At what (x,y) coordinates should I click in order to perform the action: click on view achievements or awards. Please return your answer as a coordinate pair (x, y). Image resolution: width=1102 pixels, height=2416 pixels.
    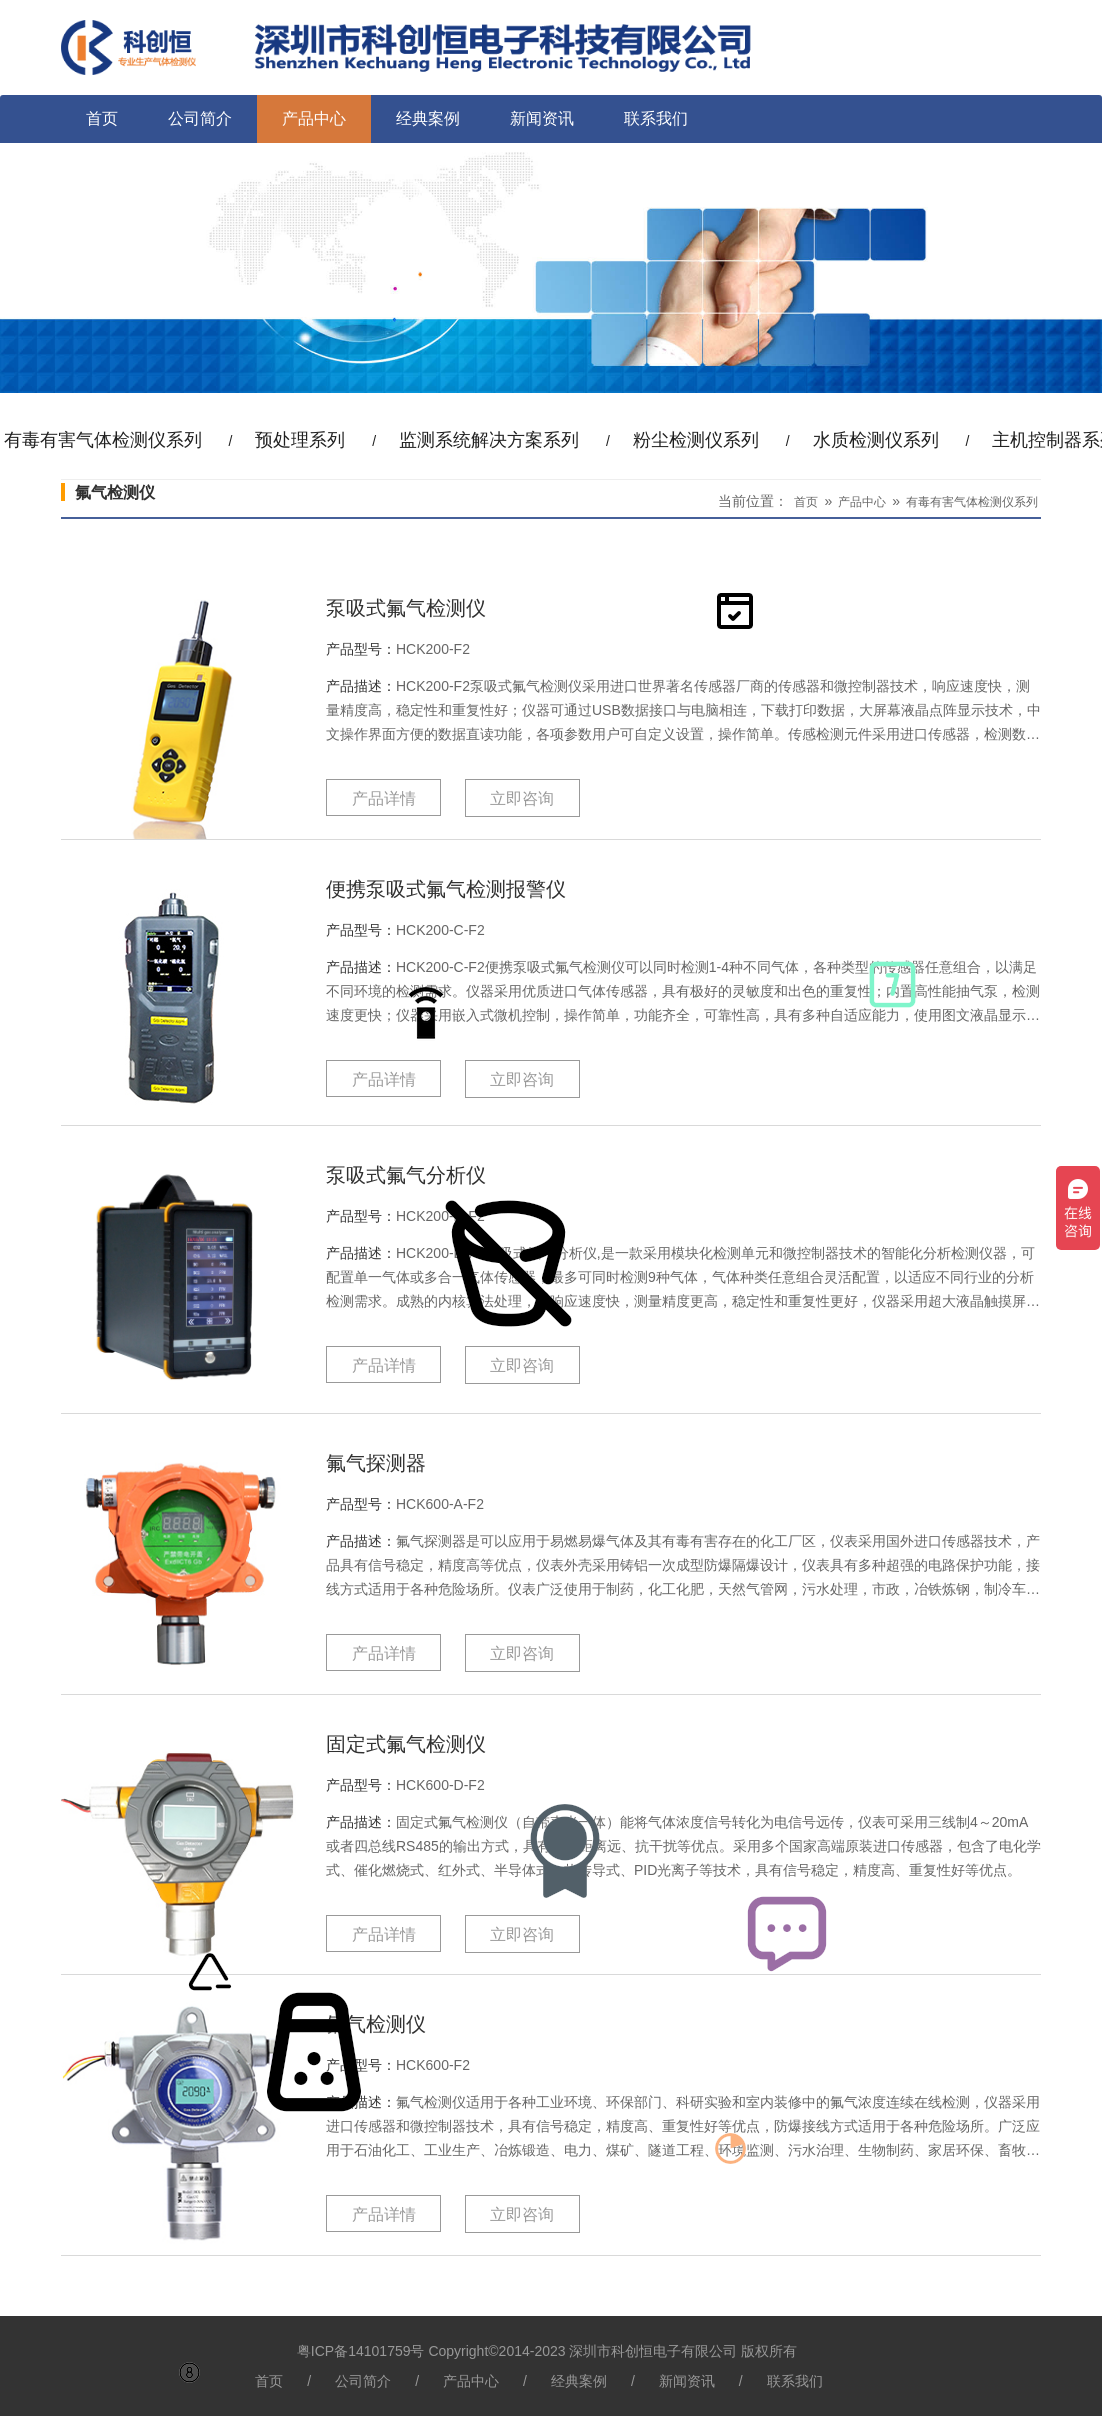
    Looking at the image, I should click on (565, 1851).